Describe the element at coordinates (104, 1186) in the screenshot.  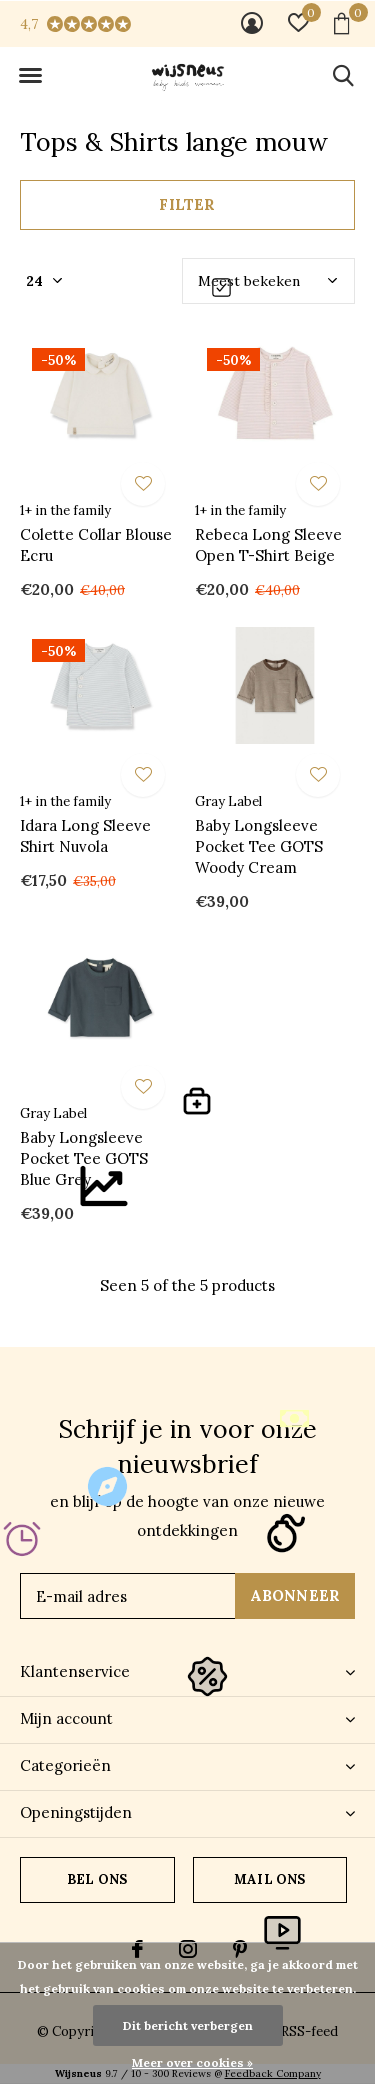
I see `view analytics or performance metrics` at that location.